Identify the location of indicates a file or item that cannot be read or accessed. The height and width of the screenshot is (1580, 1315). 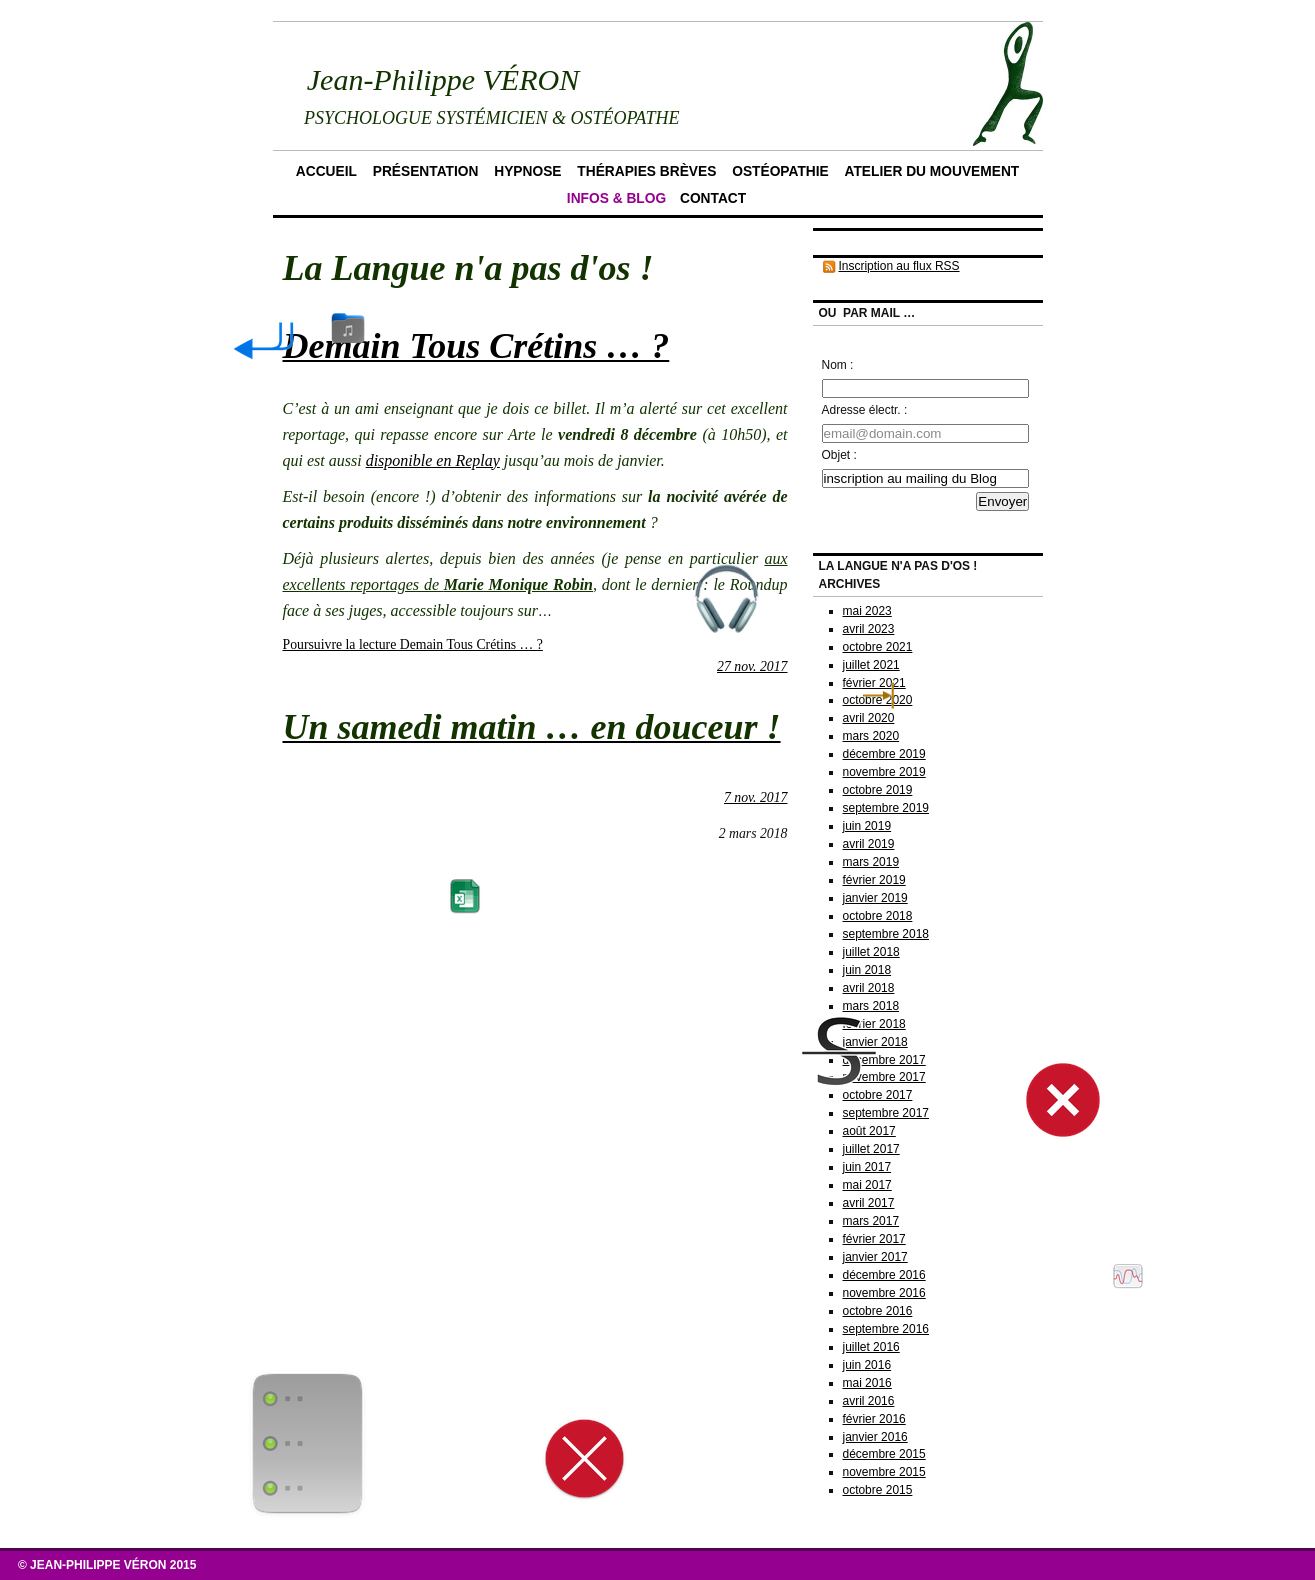
(584, 1458).